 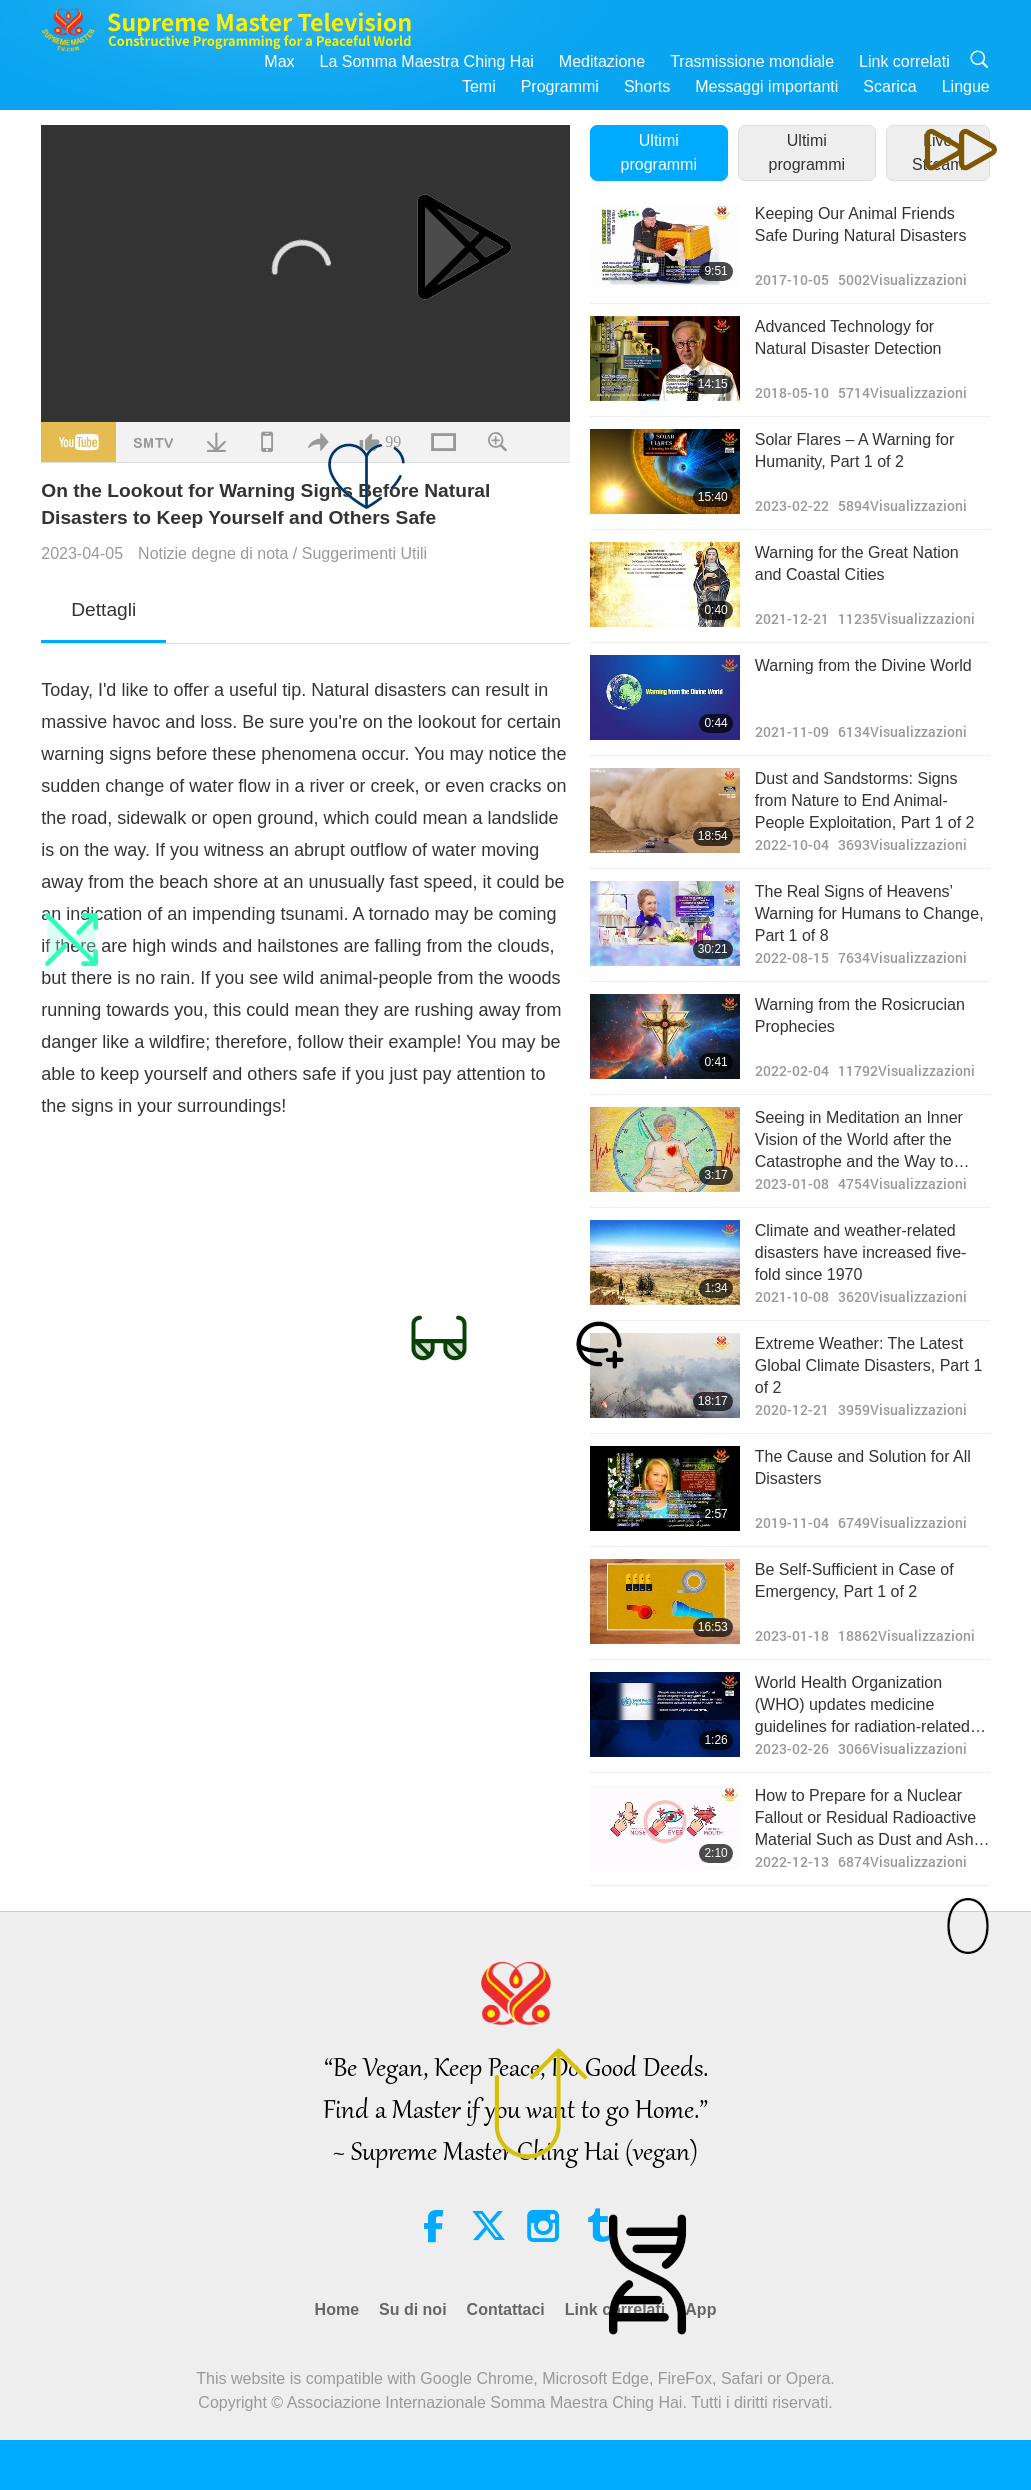 I want to click on access genetic or biological information, so click(x=647, y=2274).